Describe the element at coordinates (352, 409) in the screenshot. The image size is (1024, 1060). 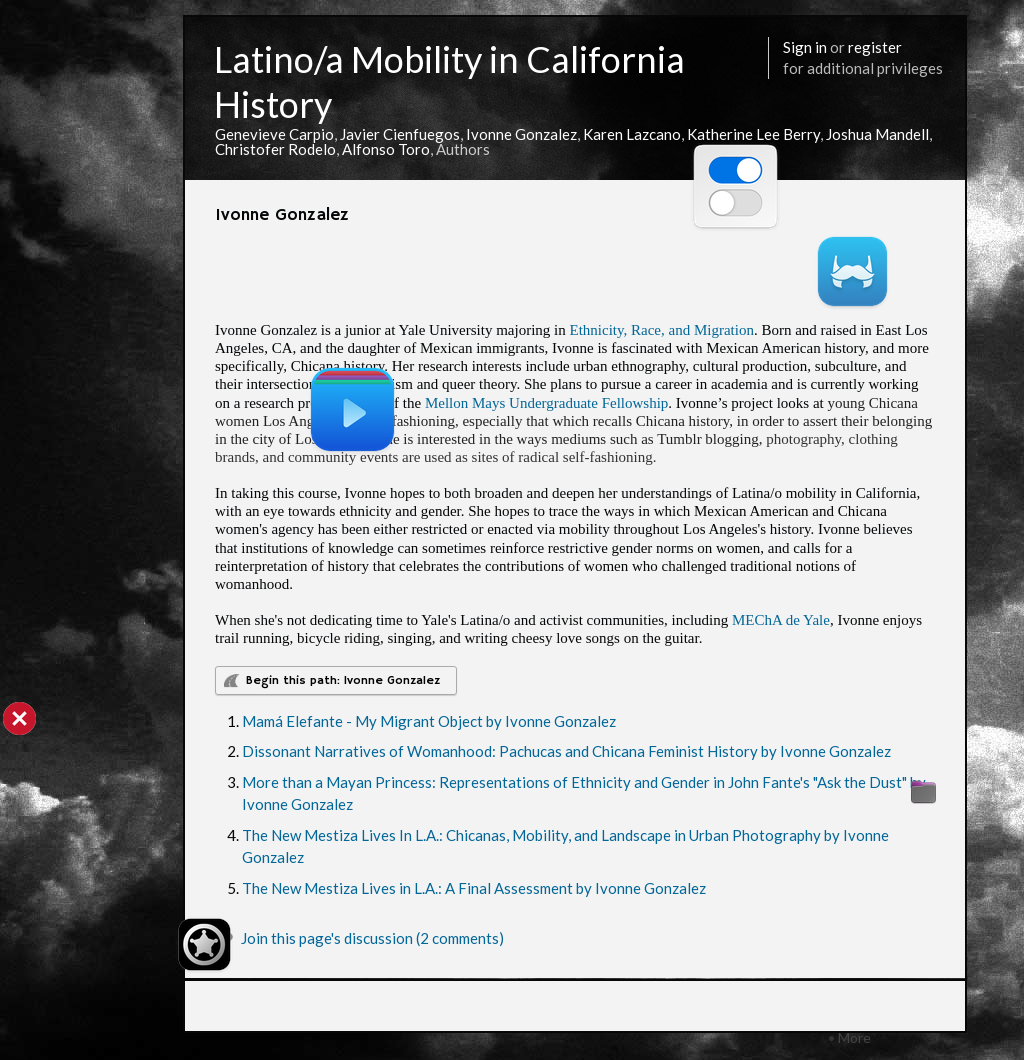
I see `open calligra stage presentation app` at that location.